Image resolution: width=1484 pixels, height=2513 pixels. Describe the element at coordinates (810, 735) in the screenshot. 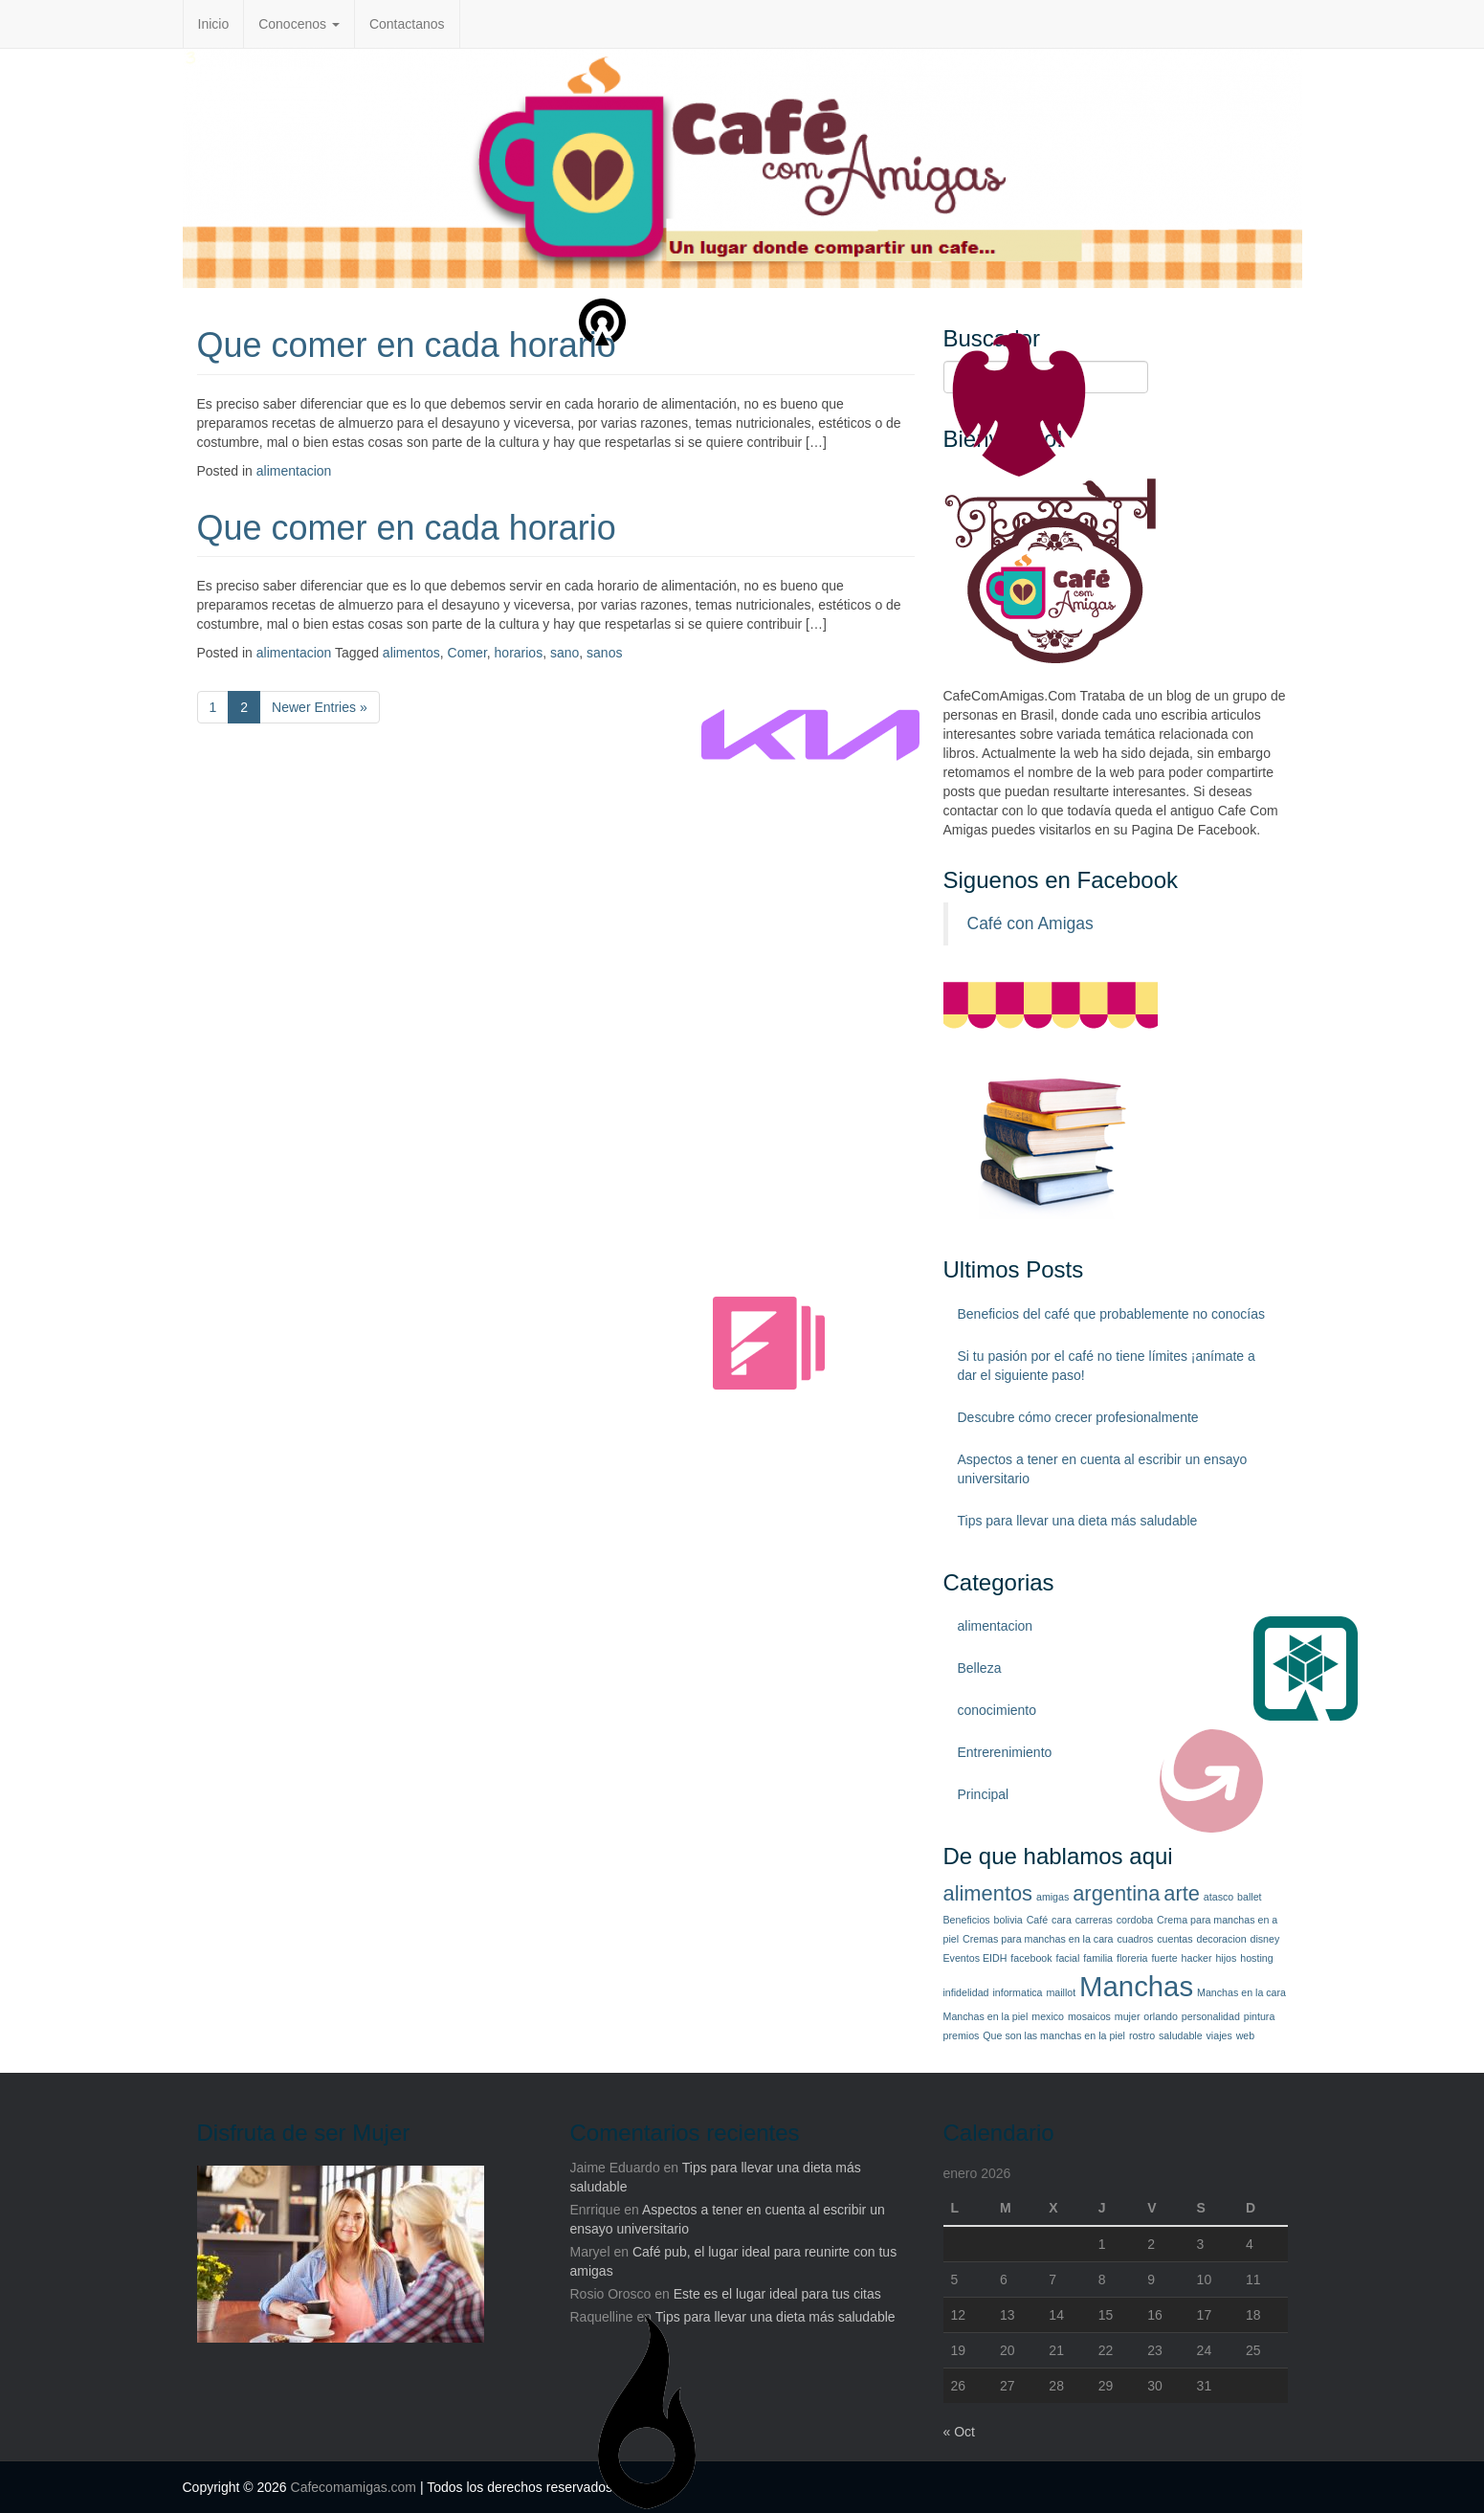

I see `Kia brand logo` at that location.